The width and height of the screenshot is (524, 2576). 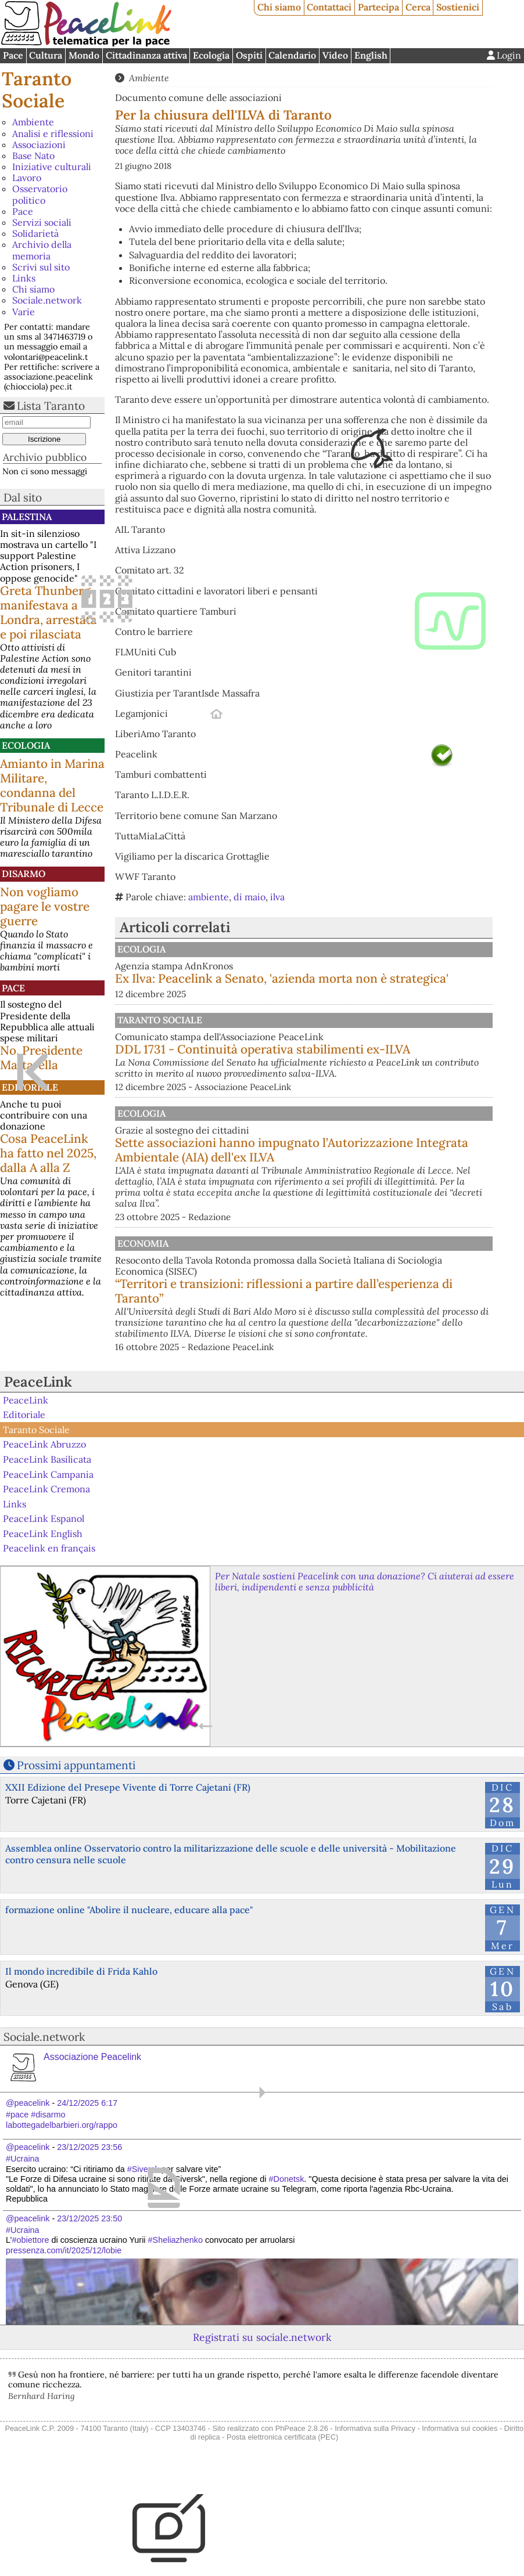 What do you see at coordinates (262, 2092) in the screenshot?
I see `navigate to the next item or screen` at bounding box center [262, 2092].